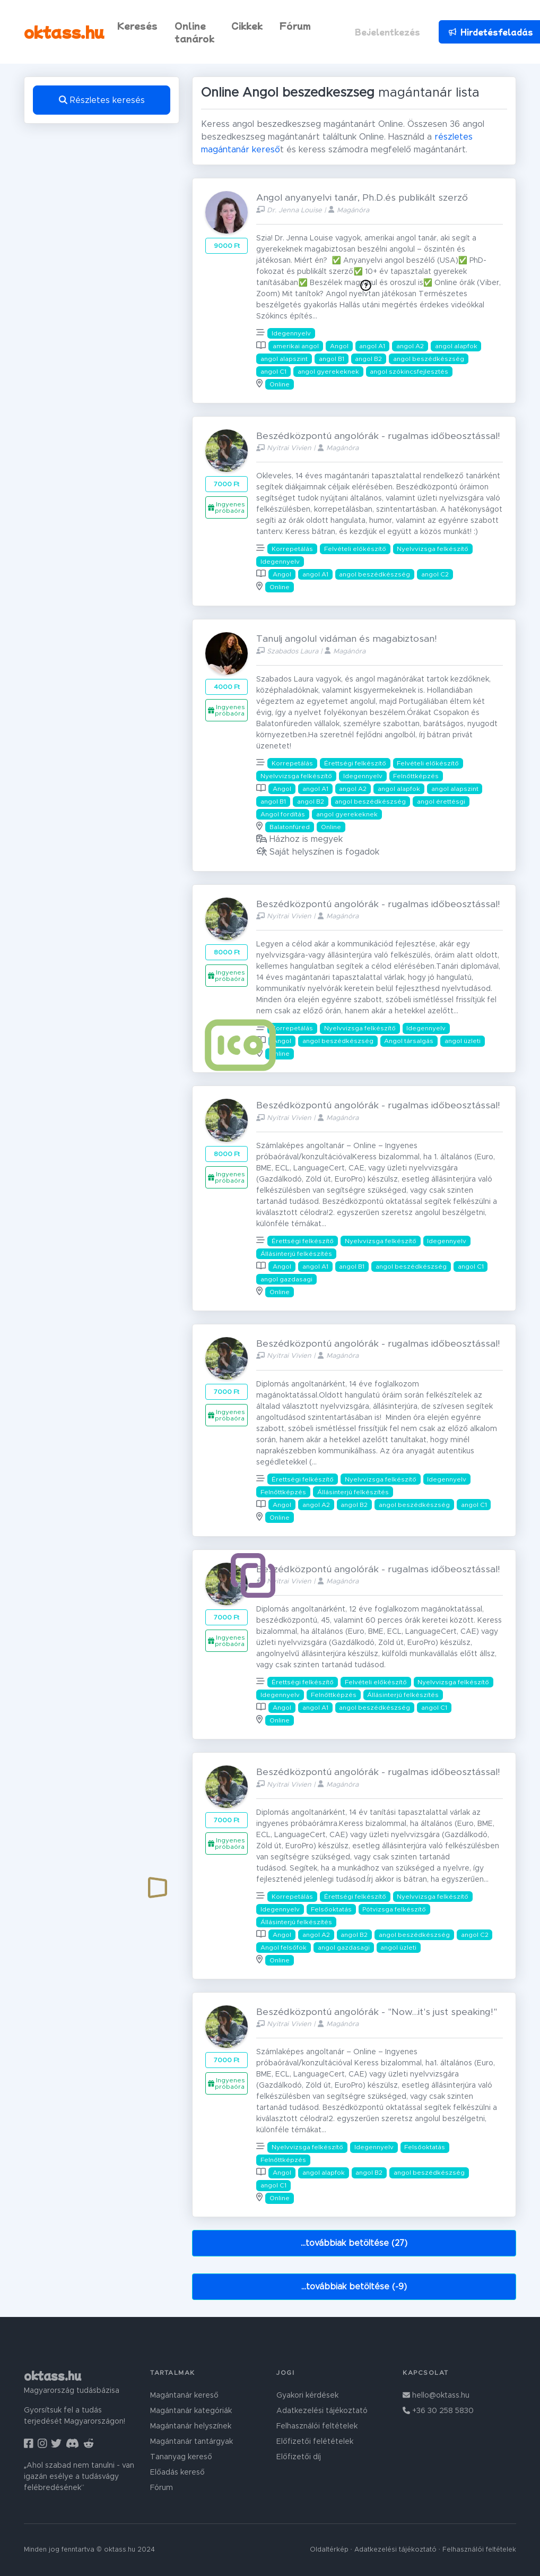 The image size is (540, 2576). Describe the element at coordinates (240, 1045) in the screenshot. I see `set or manage website favicon` at that location.